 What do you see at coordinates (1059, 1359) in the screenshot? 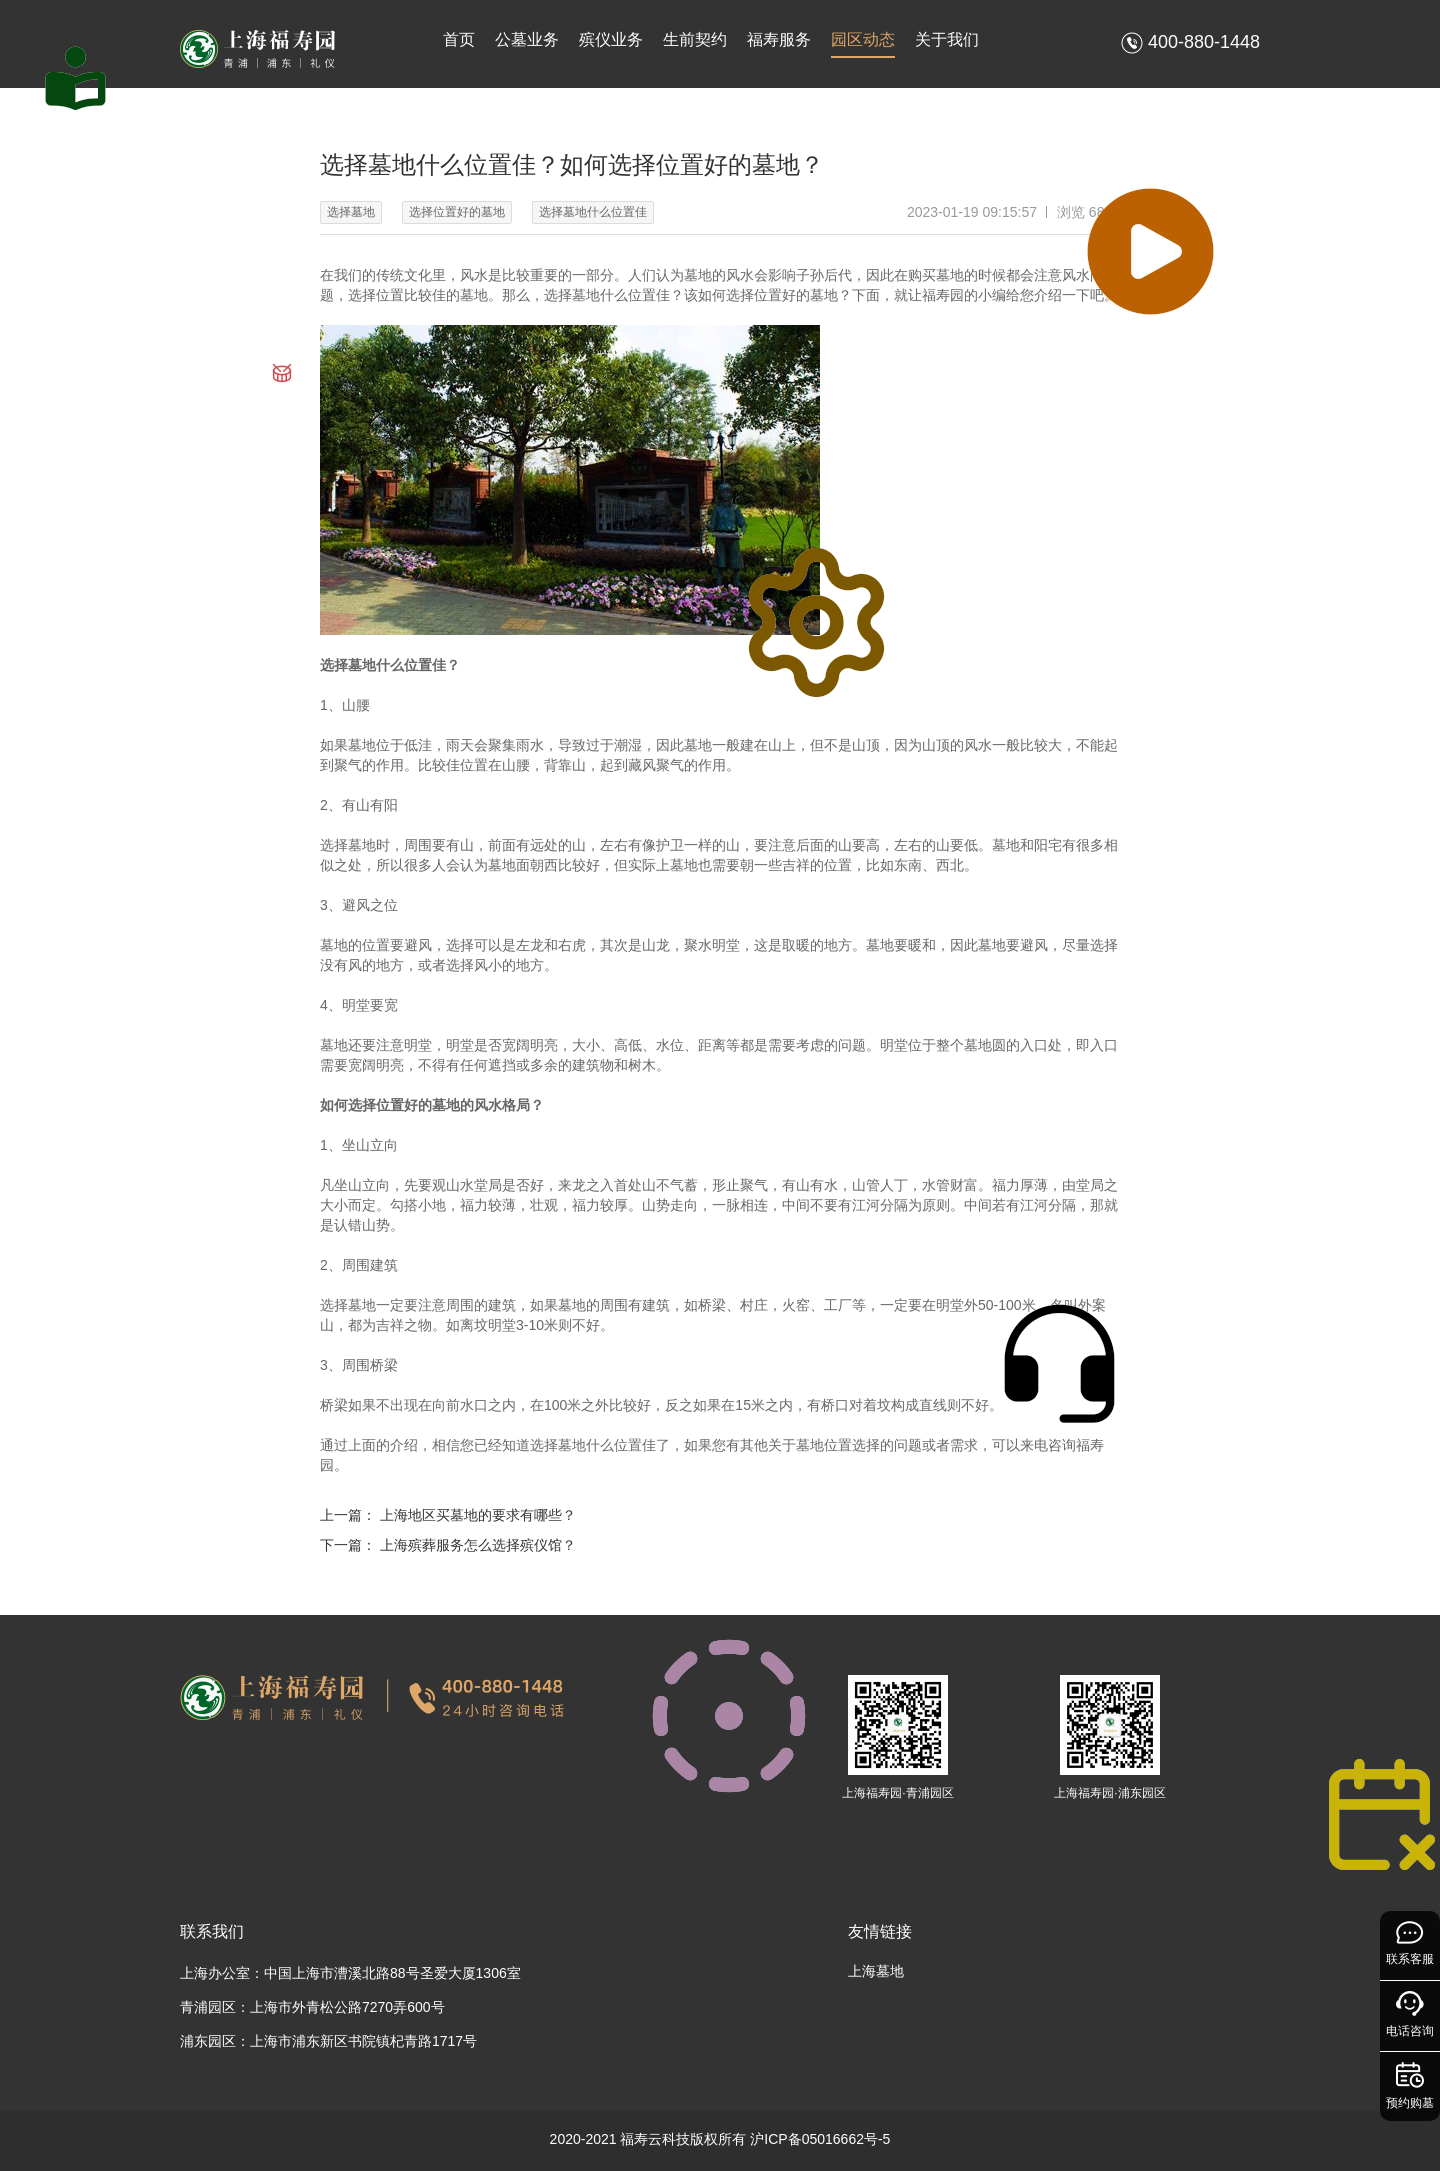
I see `contact customer support` at bounding box center [1059, 1359].